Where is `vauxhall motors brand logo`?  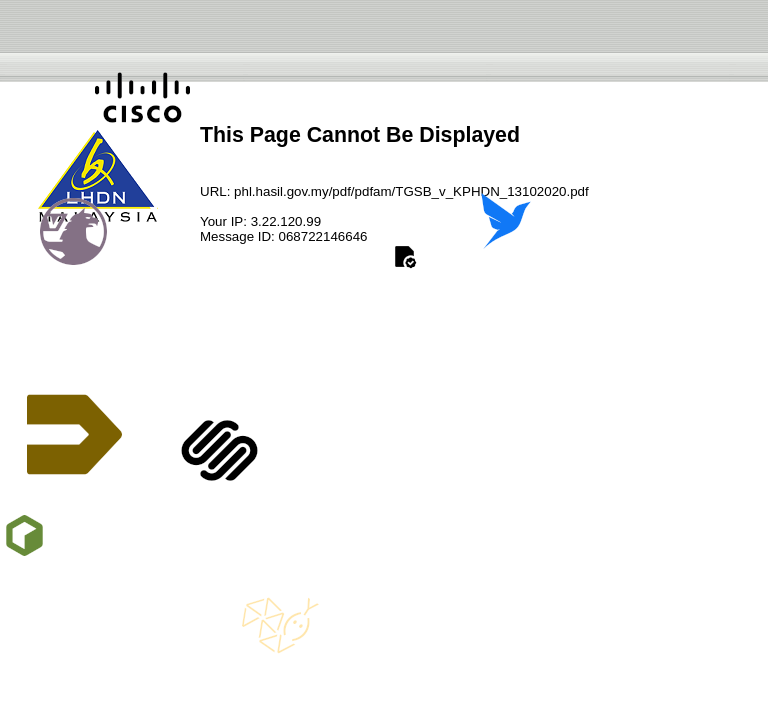 vauxhall motors brand logo is located at coordinates (73, 231).